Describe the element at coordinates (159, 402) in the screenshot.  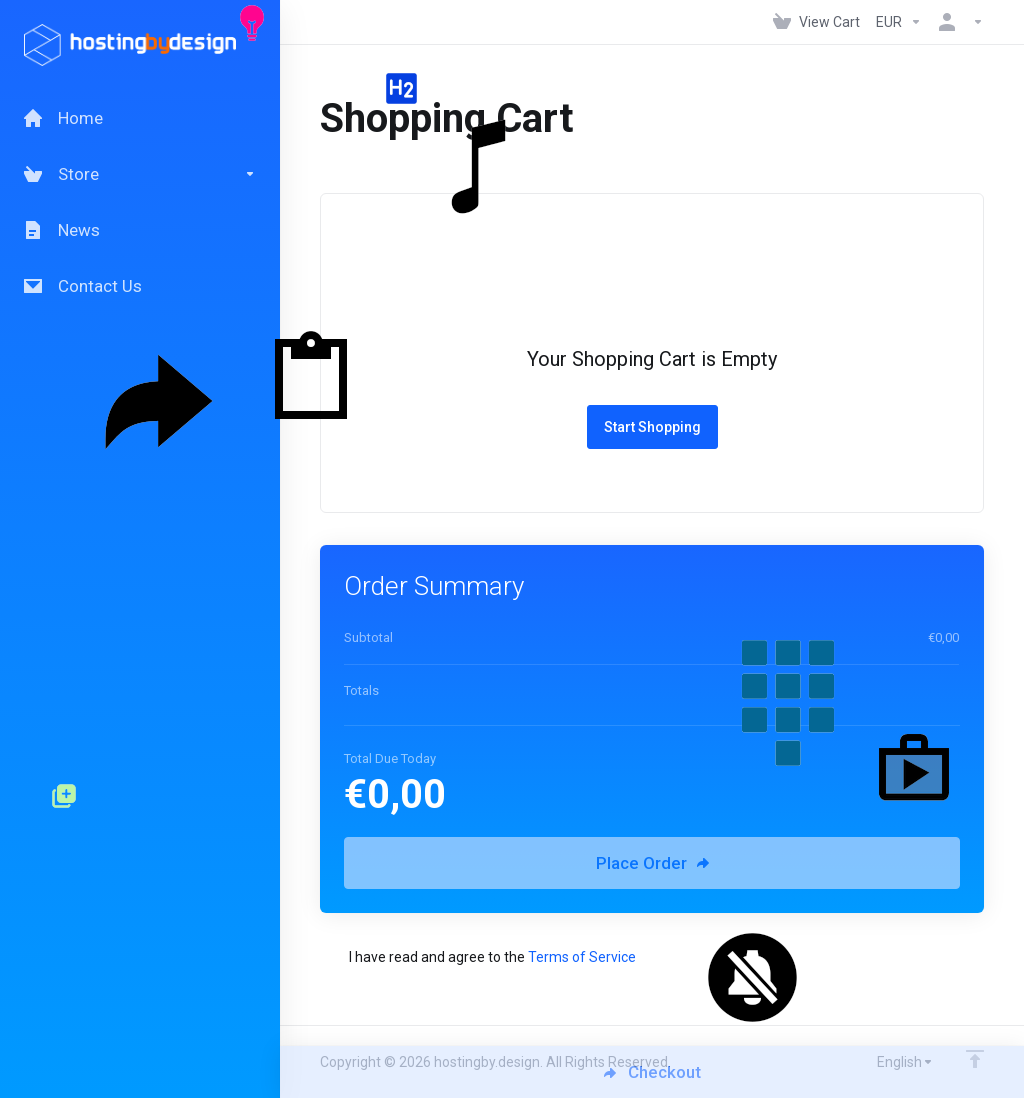
I see `share or forward content` at that location.